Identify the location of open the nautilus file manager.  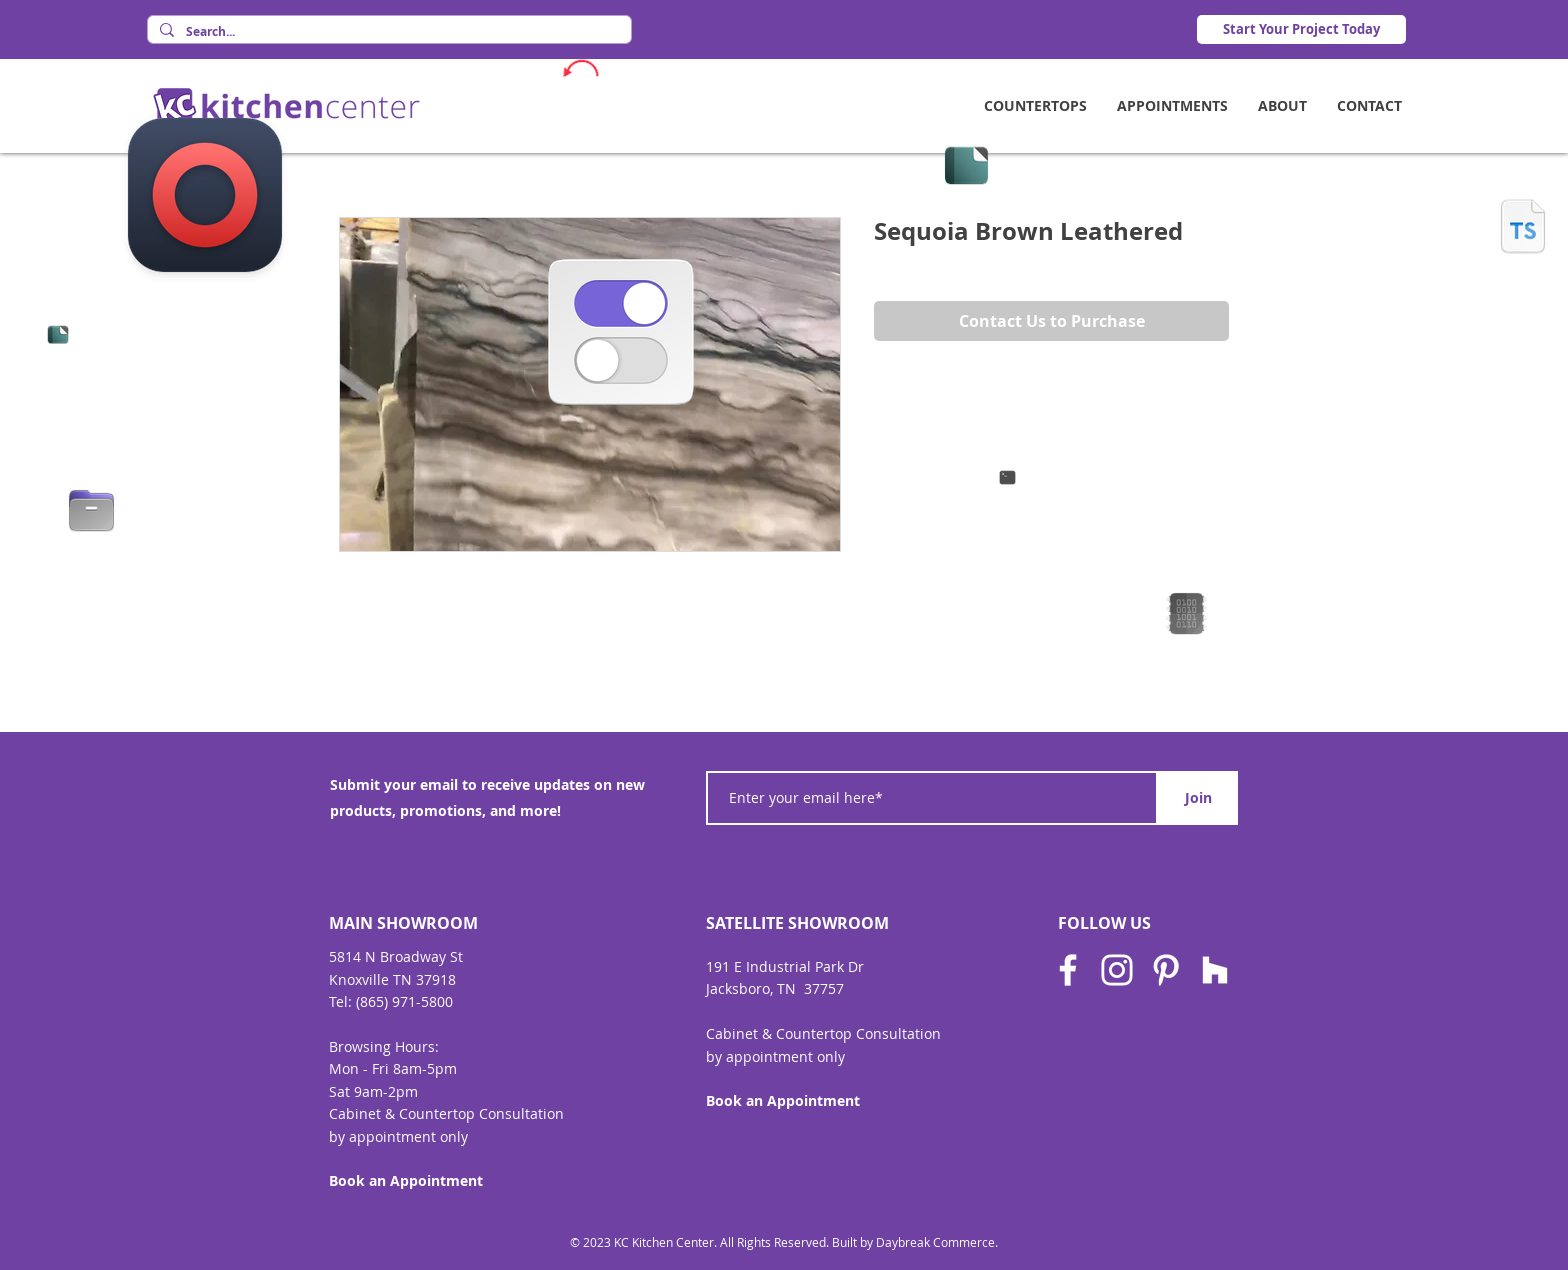
(91, 510).